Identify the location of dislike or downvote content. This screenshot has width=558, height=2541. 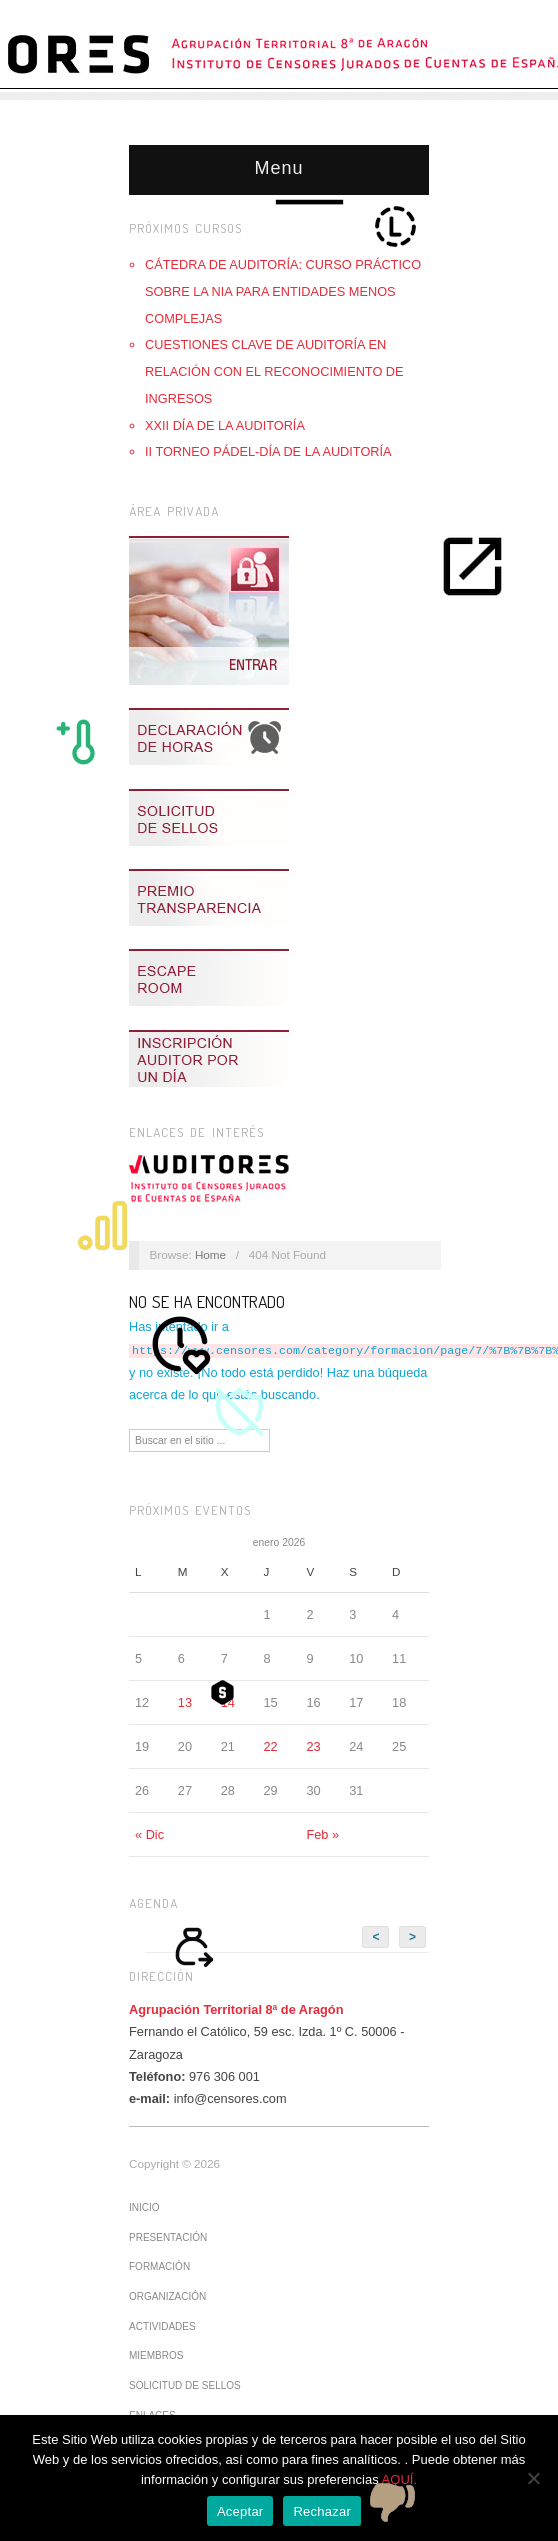
(392, 2500).